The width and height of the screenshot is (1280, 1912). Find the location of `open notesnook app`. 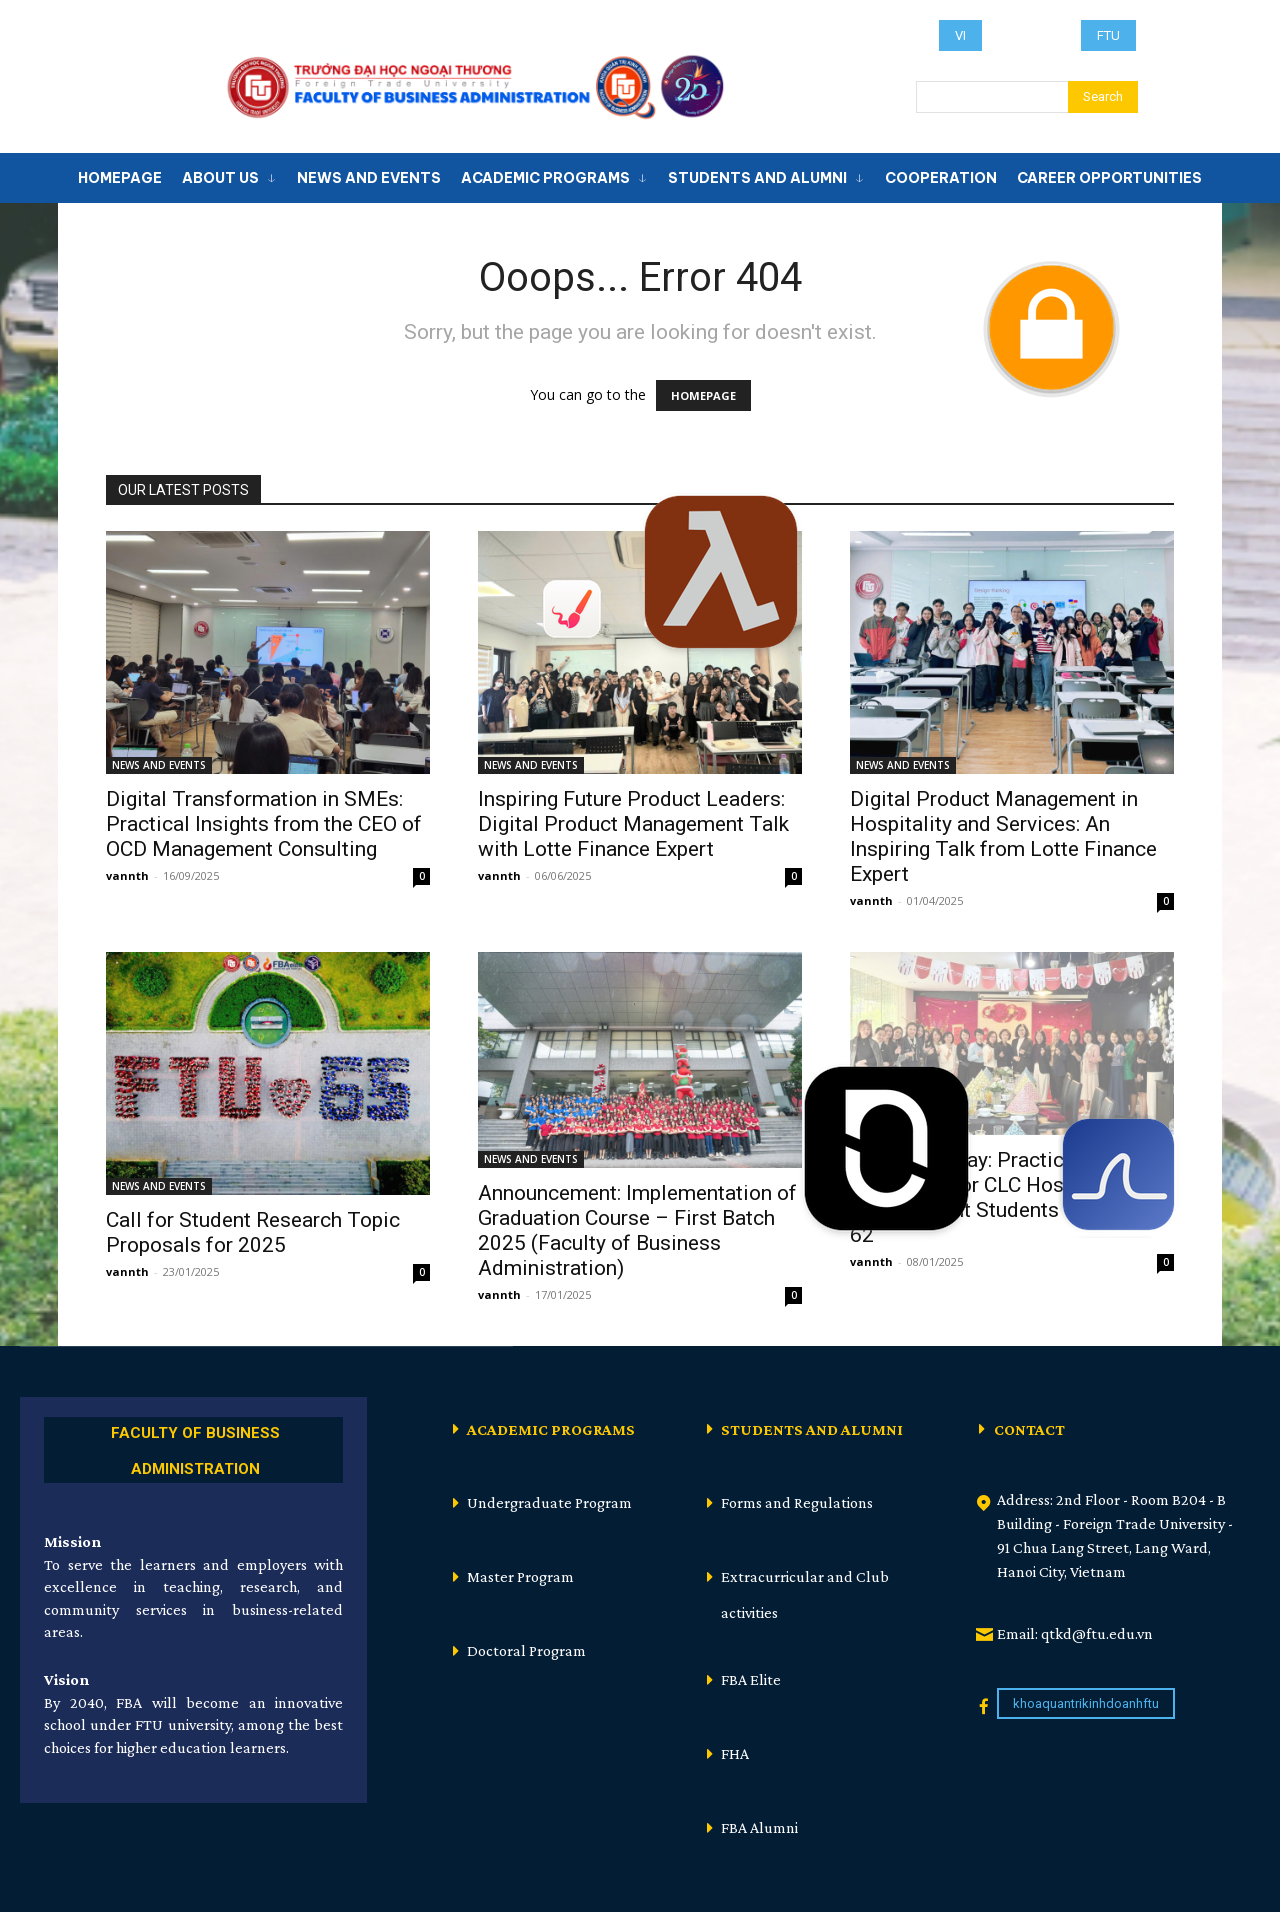

open notesnook app is located at coordinates (886, 1148).